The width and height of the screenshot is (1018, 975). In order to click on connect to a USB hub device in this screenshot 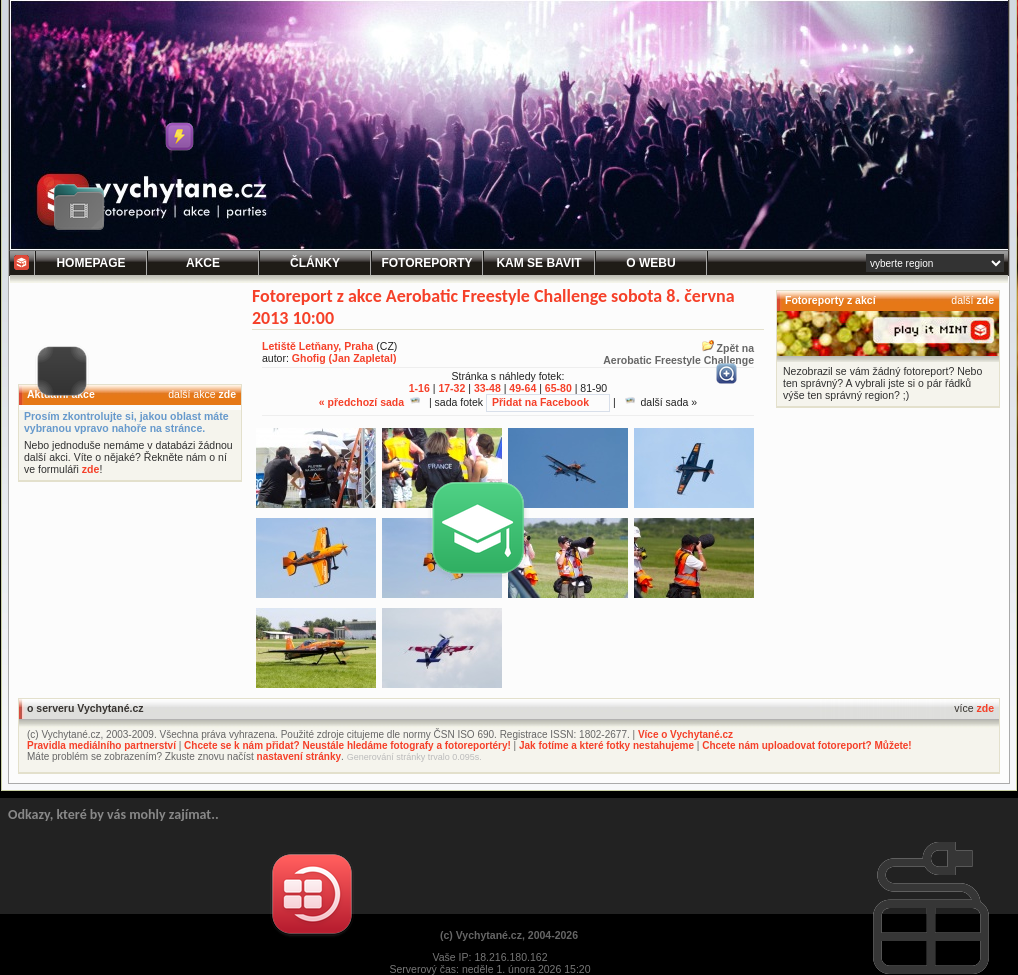, I will do `click(931, 908)`.